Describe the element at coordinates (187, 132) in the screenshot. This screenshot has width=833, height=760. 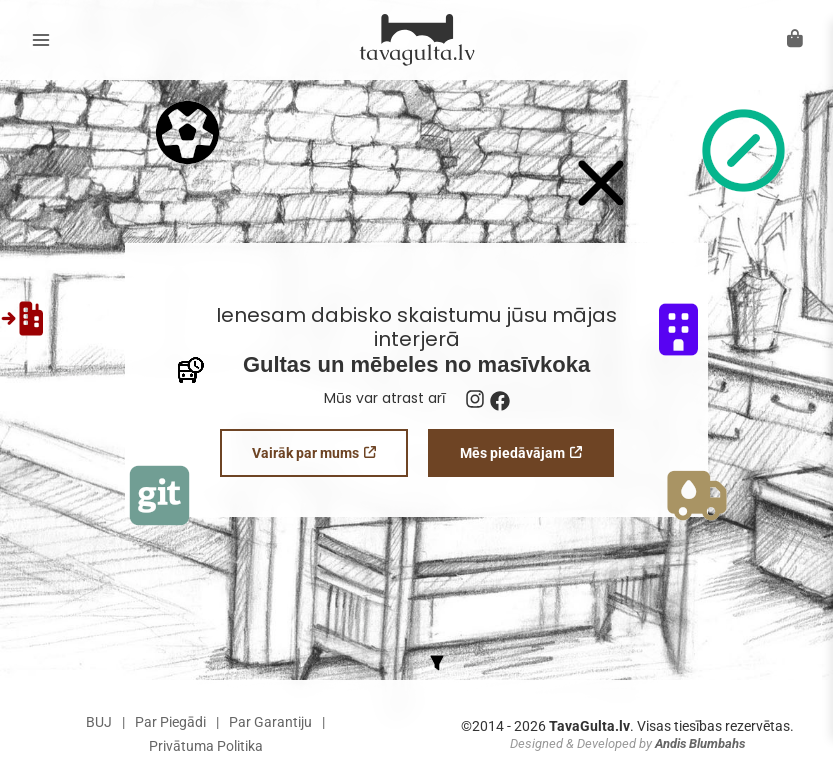
I see `access sports or football-related content` at that location.